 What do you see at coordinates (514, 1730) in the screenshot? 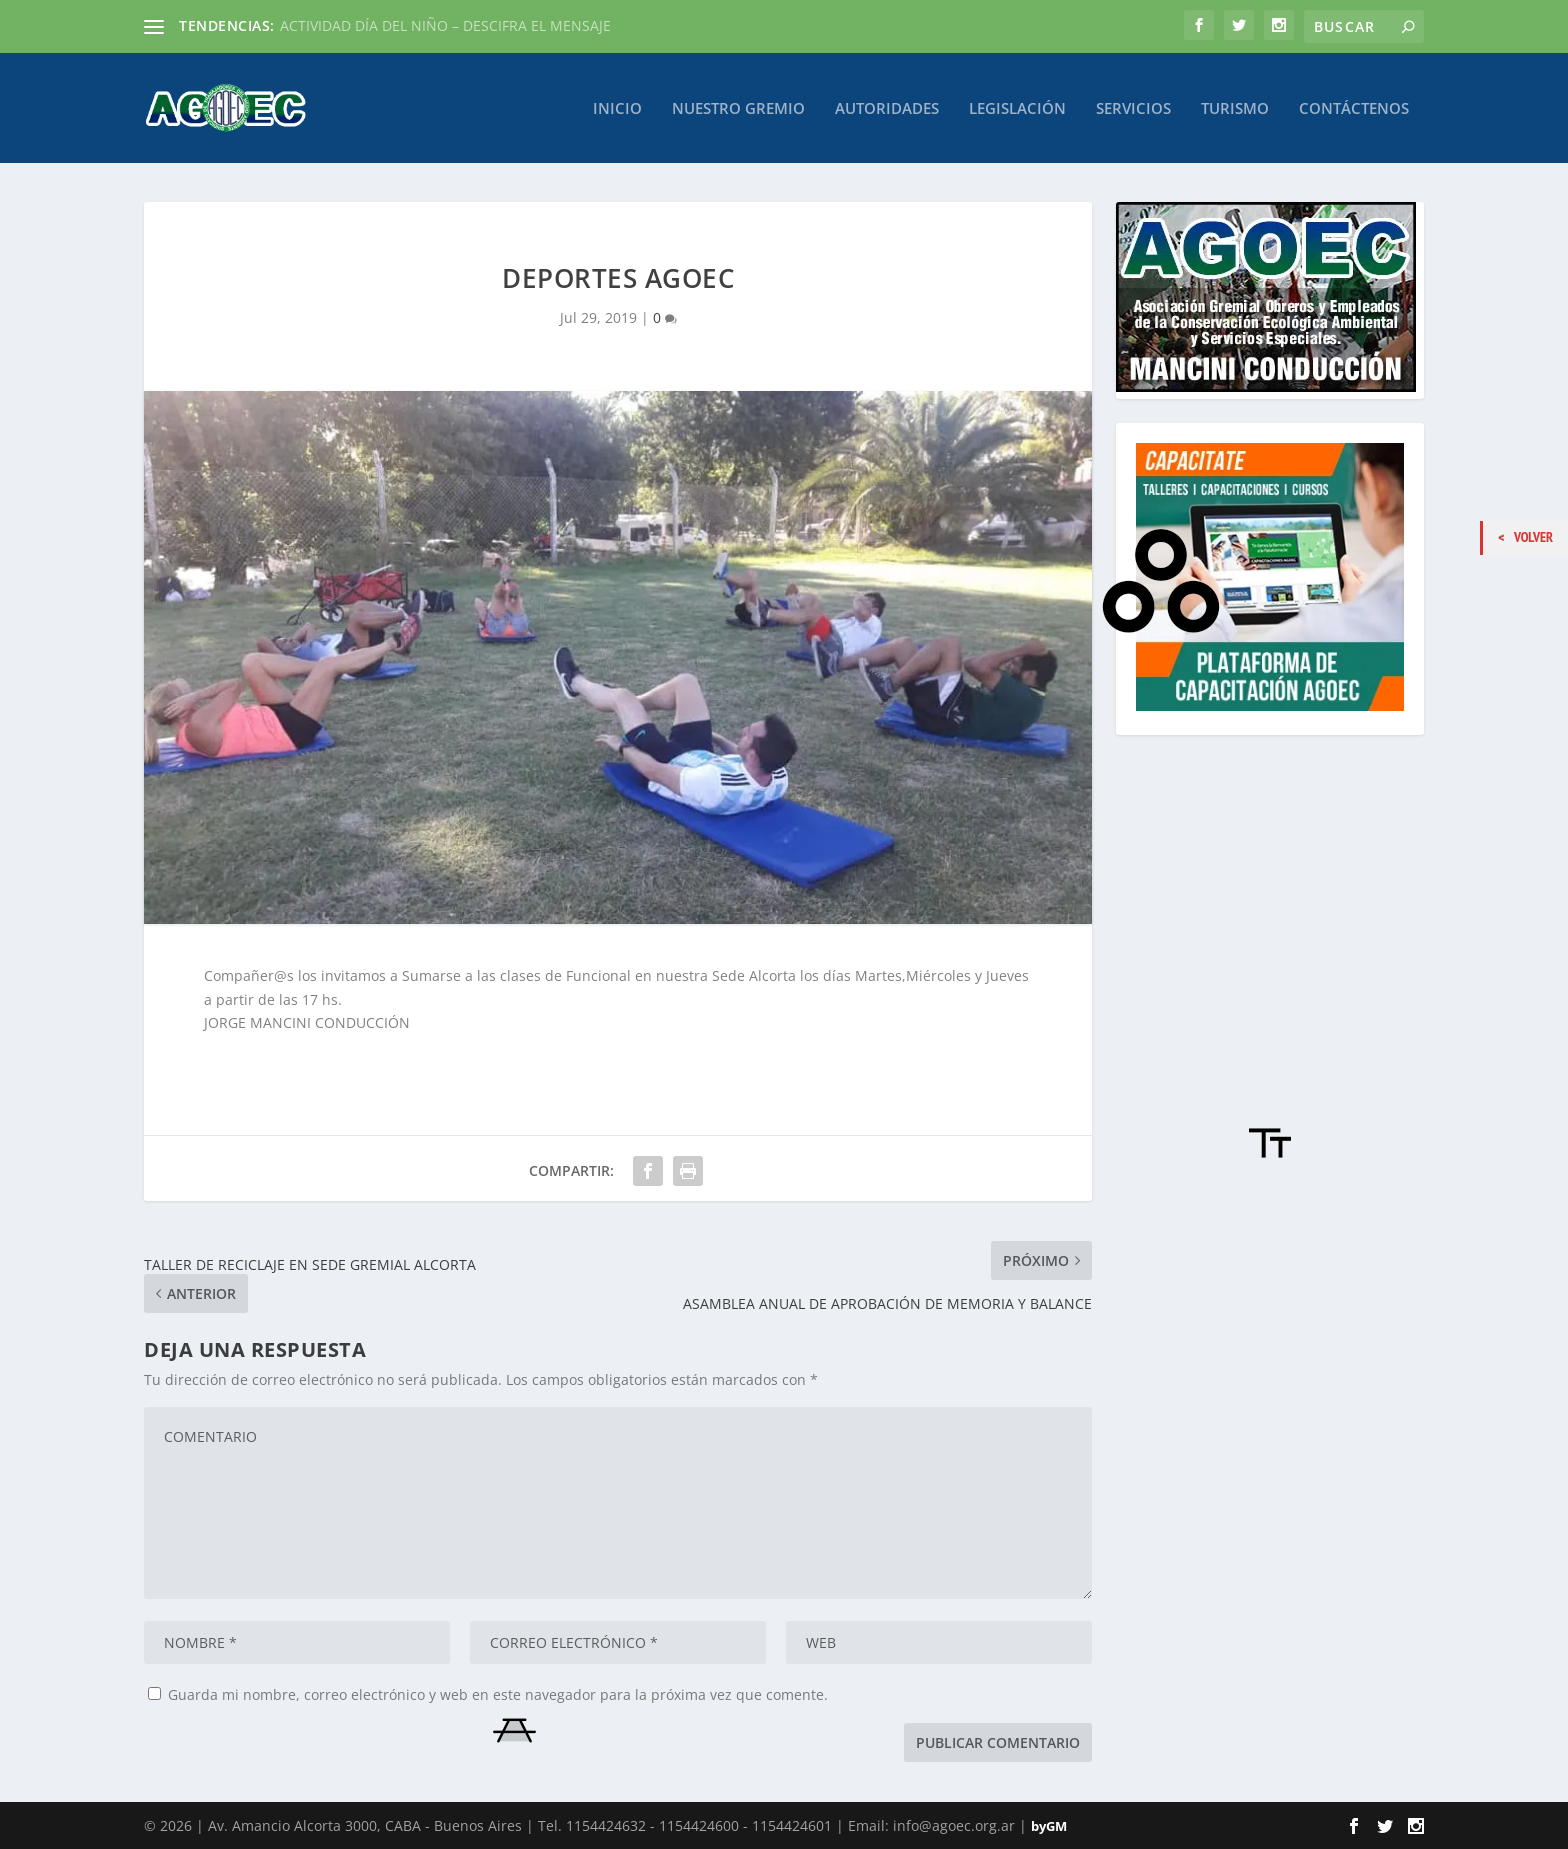
I see `find nearby picnic areas` at bounding box center [514, 1730].